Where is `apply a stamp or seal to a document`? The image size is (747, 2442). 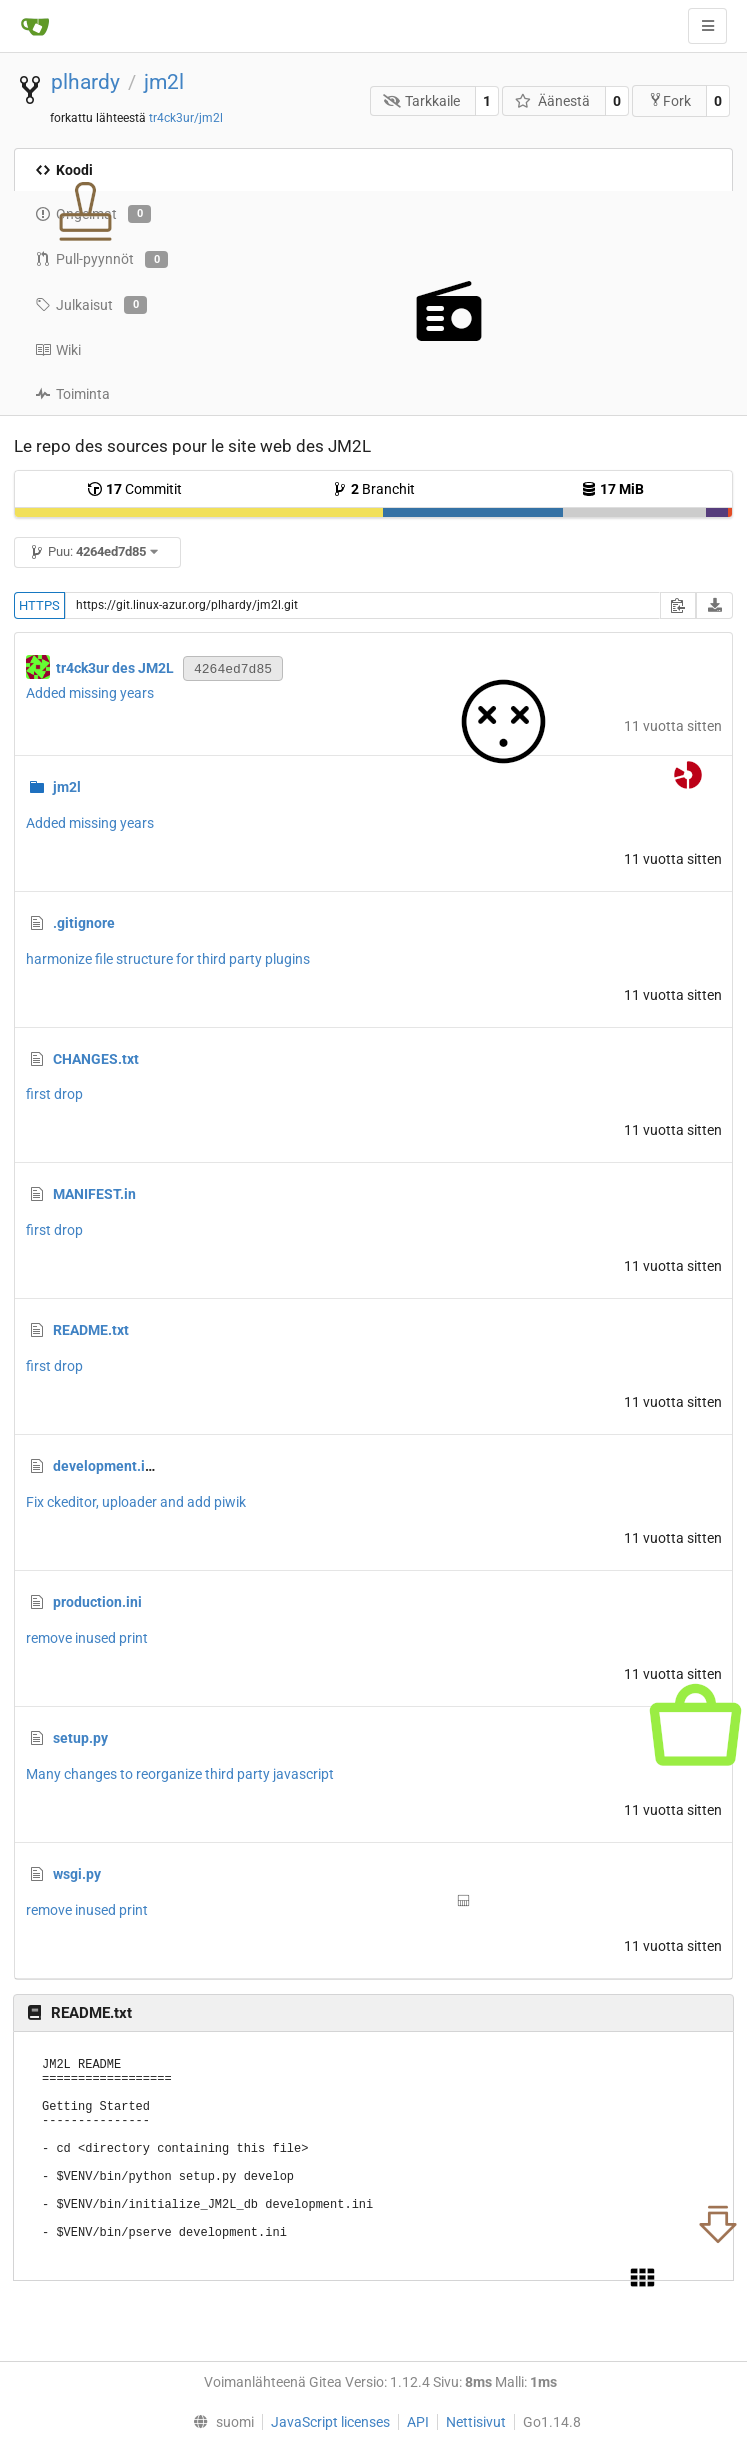 apply a stamp or seal to a document is located at coordinates (85, 212).